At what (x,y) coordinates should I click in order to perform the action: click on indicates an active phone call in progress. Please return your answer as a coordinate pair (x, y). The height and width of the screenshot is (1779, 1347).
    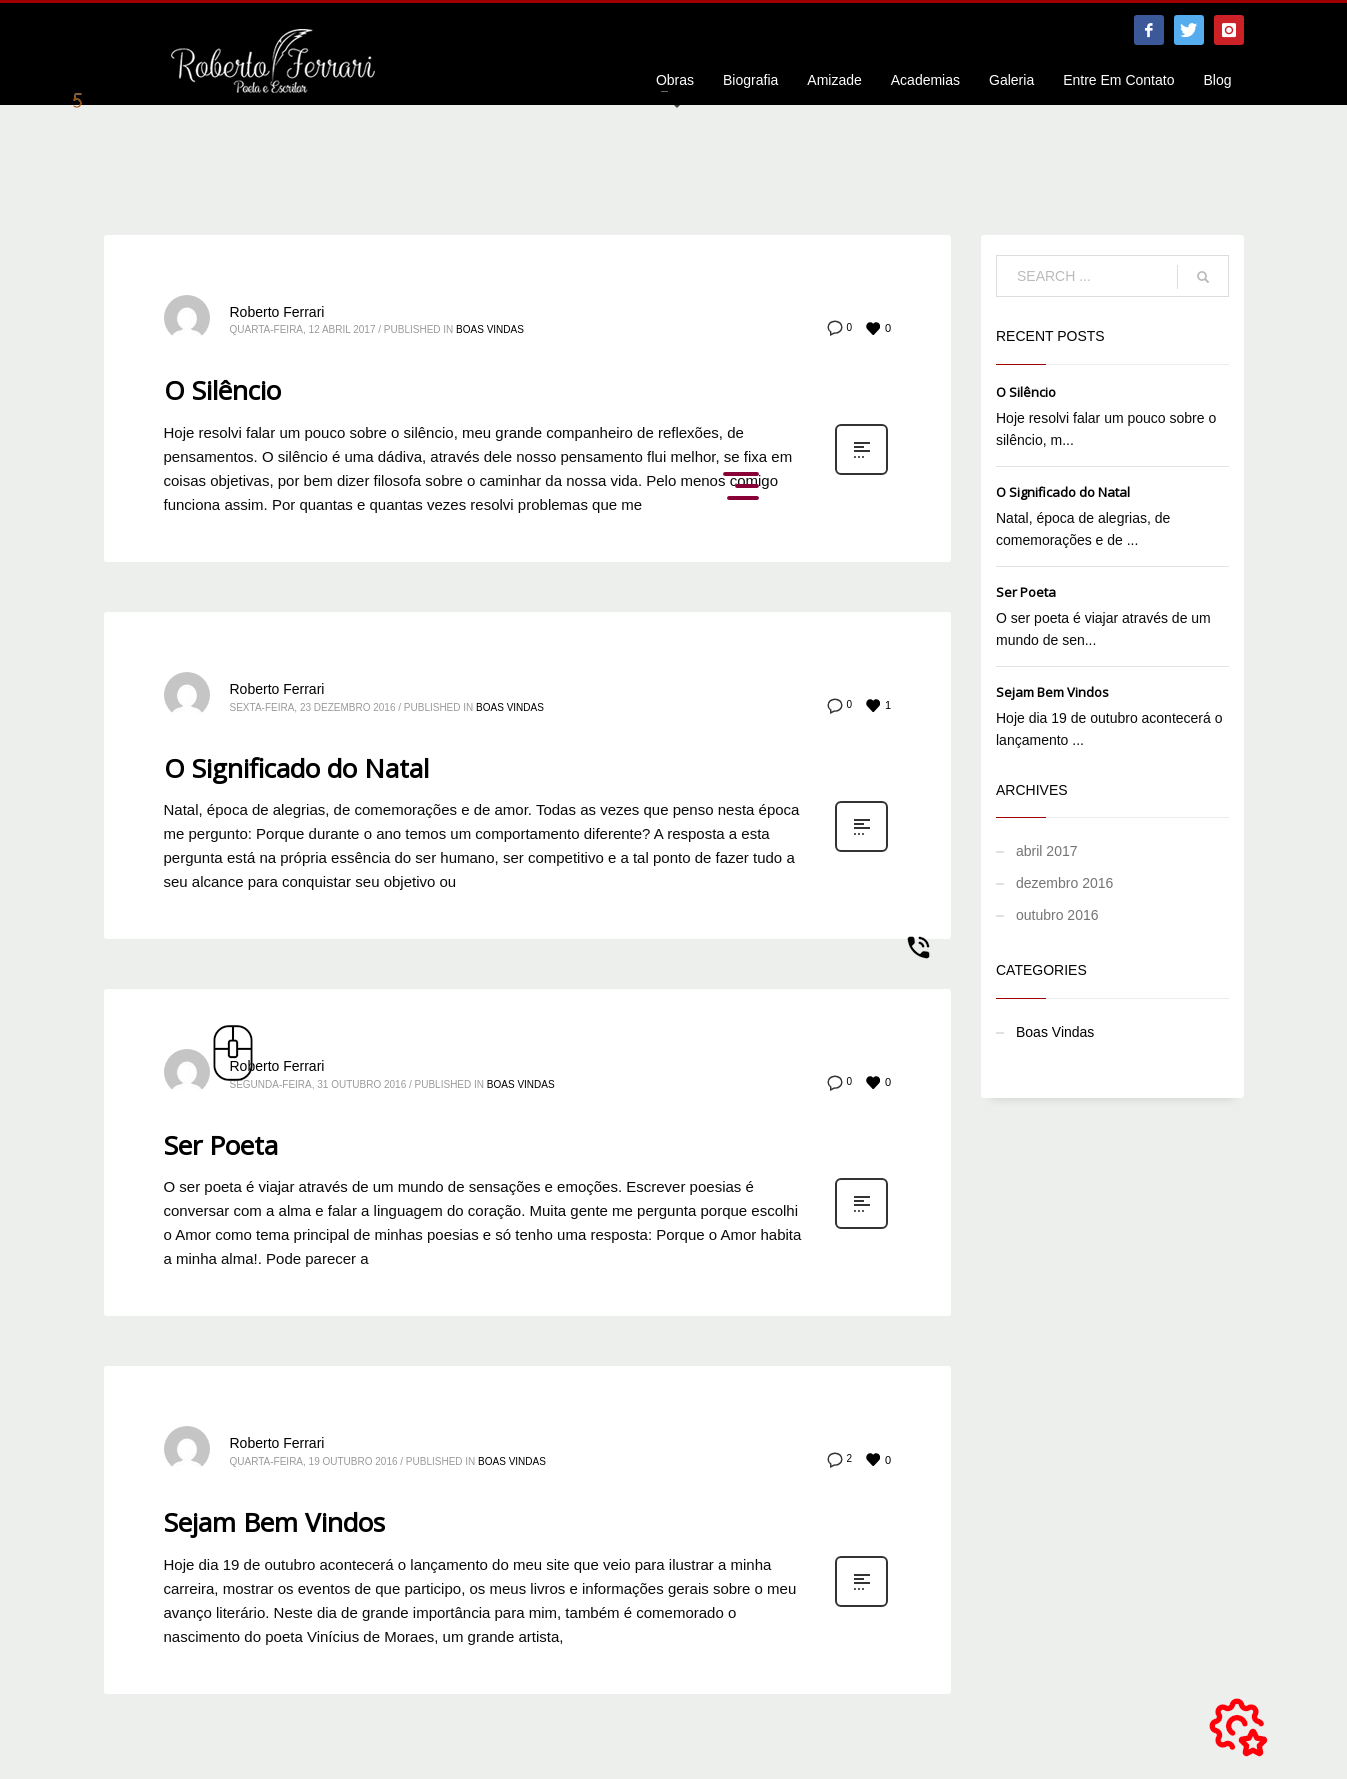
    Looking at the image, I should click on (918, 947).